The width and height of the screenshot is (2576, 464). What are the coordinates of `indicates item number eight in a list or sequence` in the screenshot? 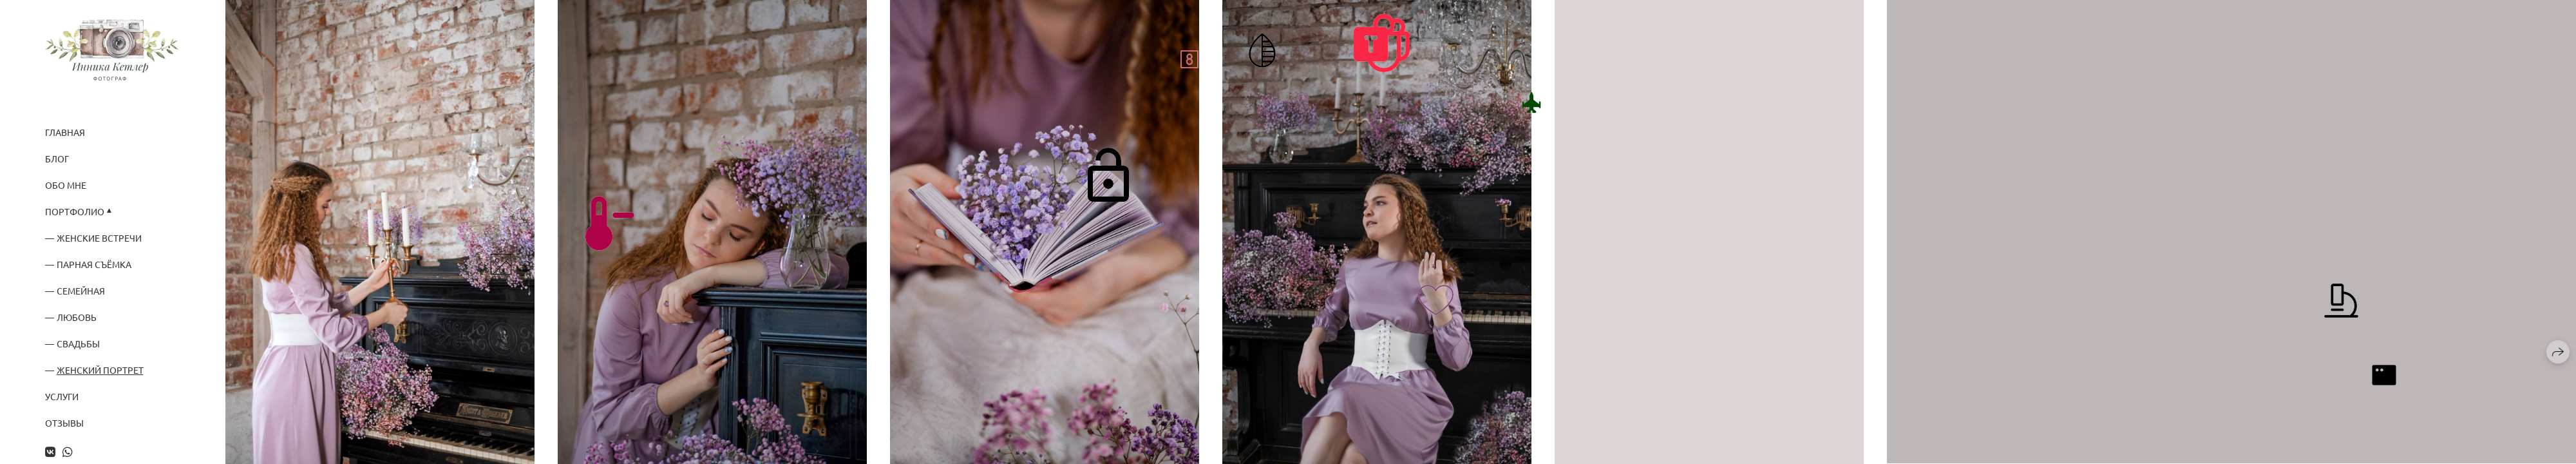 It's located at (1189, 59).